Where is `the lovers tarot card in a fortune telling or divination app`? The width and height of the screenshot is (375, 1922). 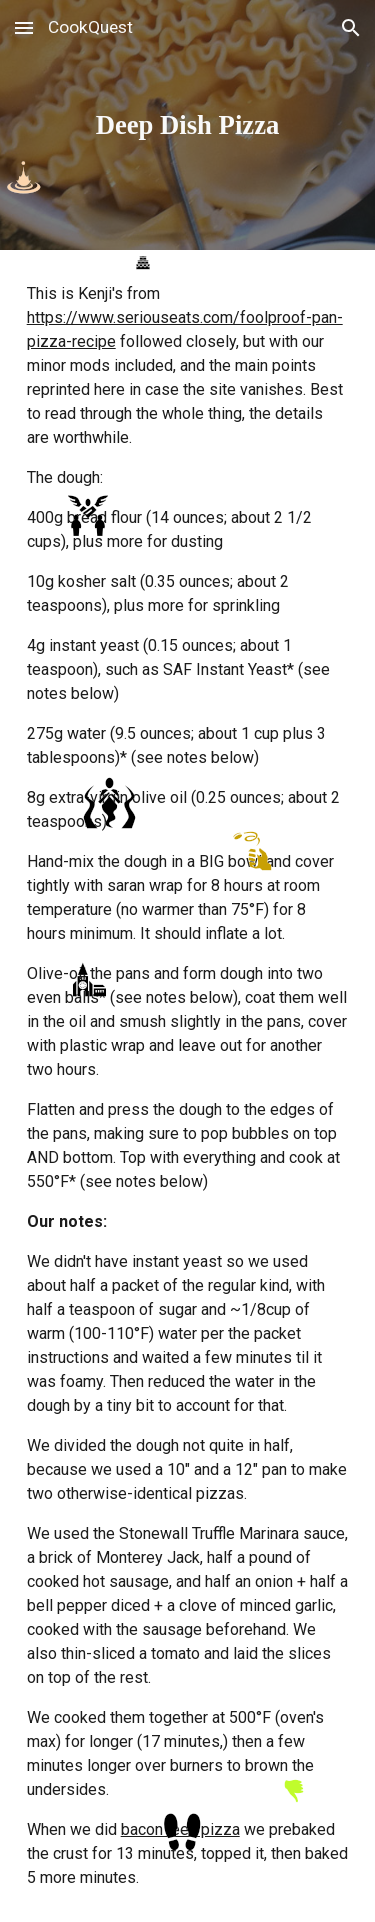
the lovers tarot card in a fortune telling or divination app is located at coordinates (88, 516).